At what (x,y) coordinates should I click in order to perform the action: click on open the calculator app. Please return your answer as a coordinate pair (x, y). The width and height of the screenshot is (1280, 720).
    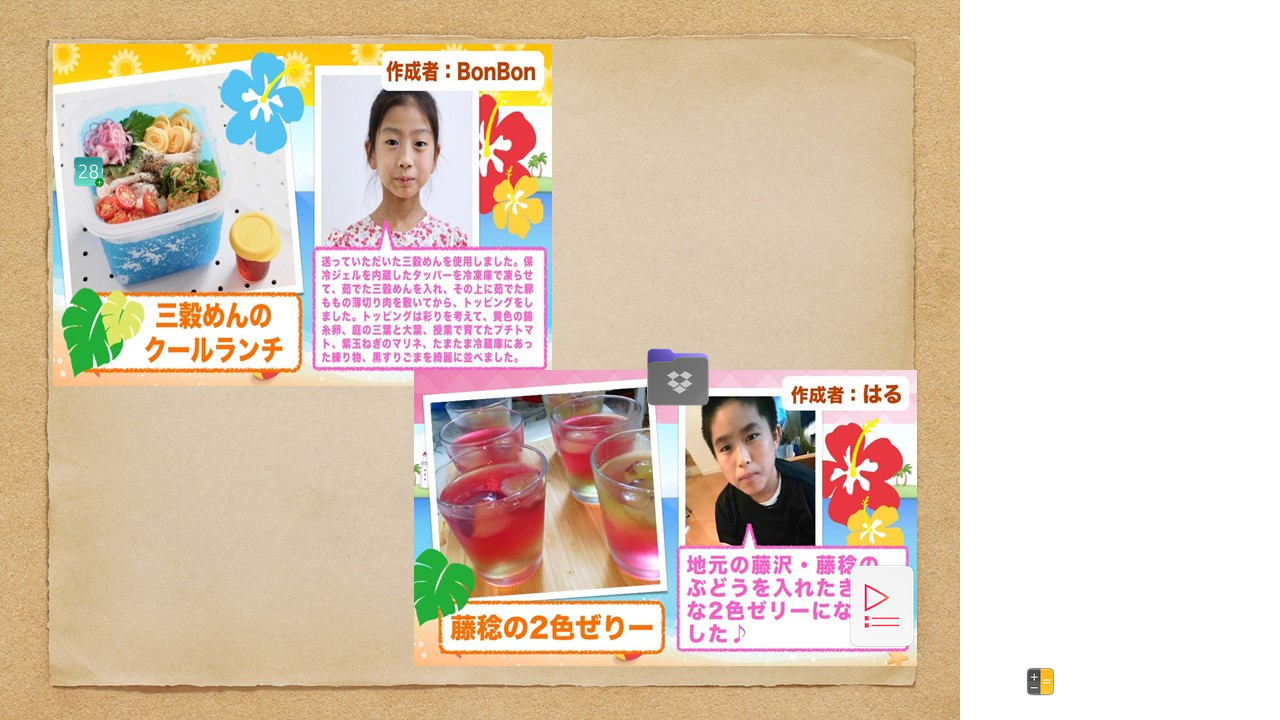
    Looking at the image, I should click on (1040, 681).